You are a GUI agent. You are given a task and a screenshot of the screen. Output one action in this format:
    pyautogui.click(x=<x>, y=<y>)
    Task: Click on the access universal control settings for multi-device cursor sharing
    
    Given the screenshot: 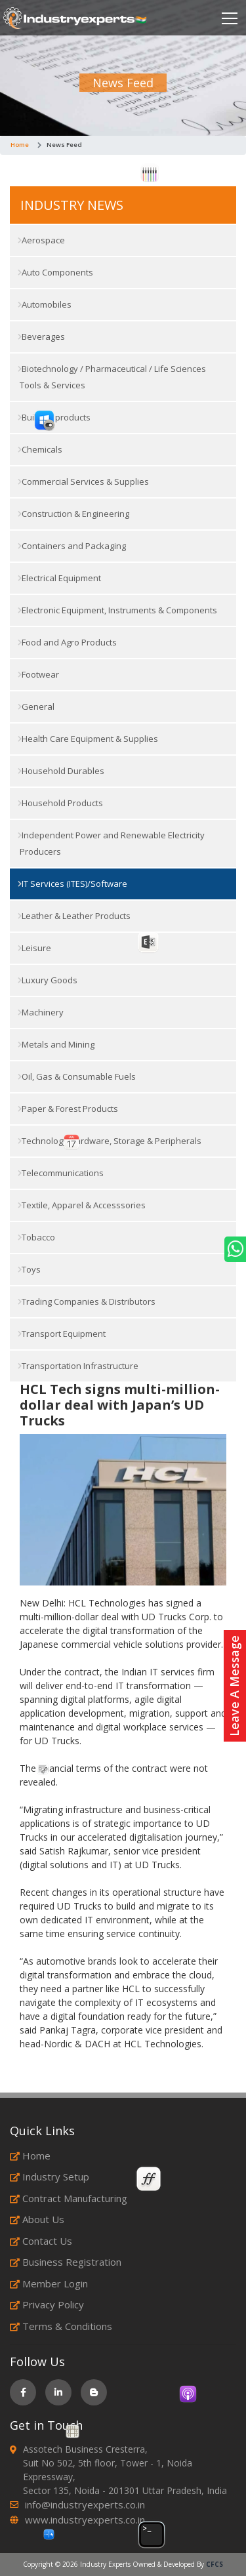 What is the action you would take?
    pyautogui.click(x=49, y=2534)
    